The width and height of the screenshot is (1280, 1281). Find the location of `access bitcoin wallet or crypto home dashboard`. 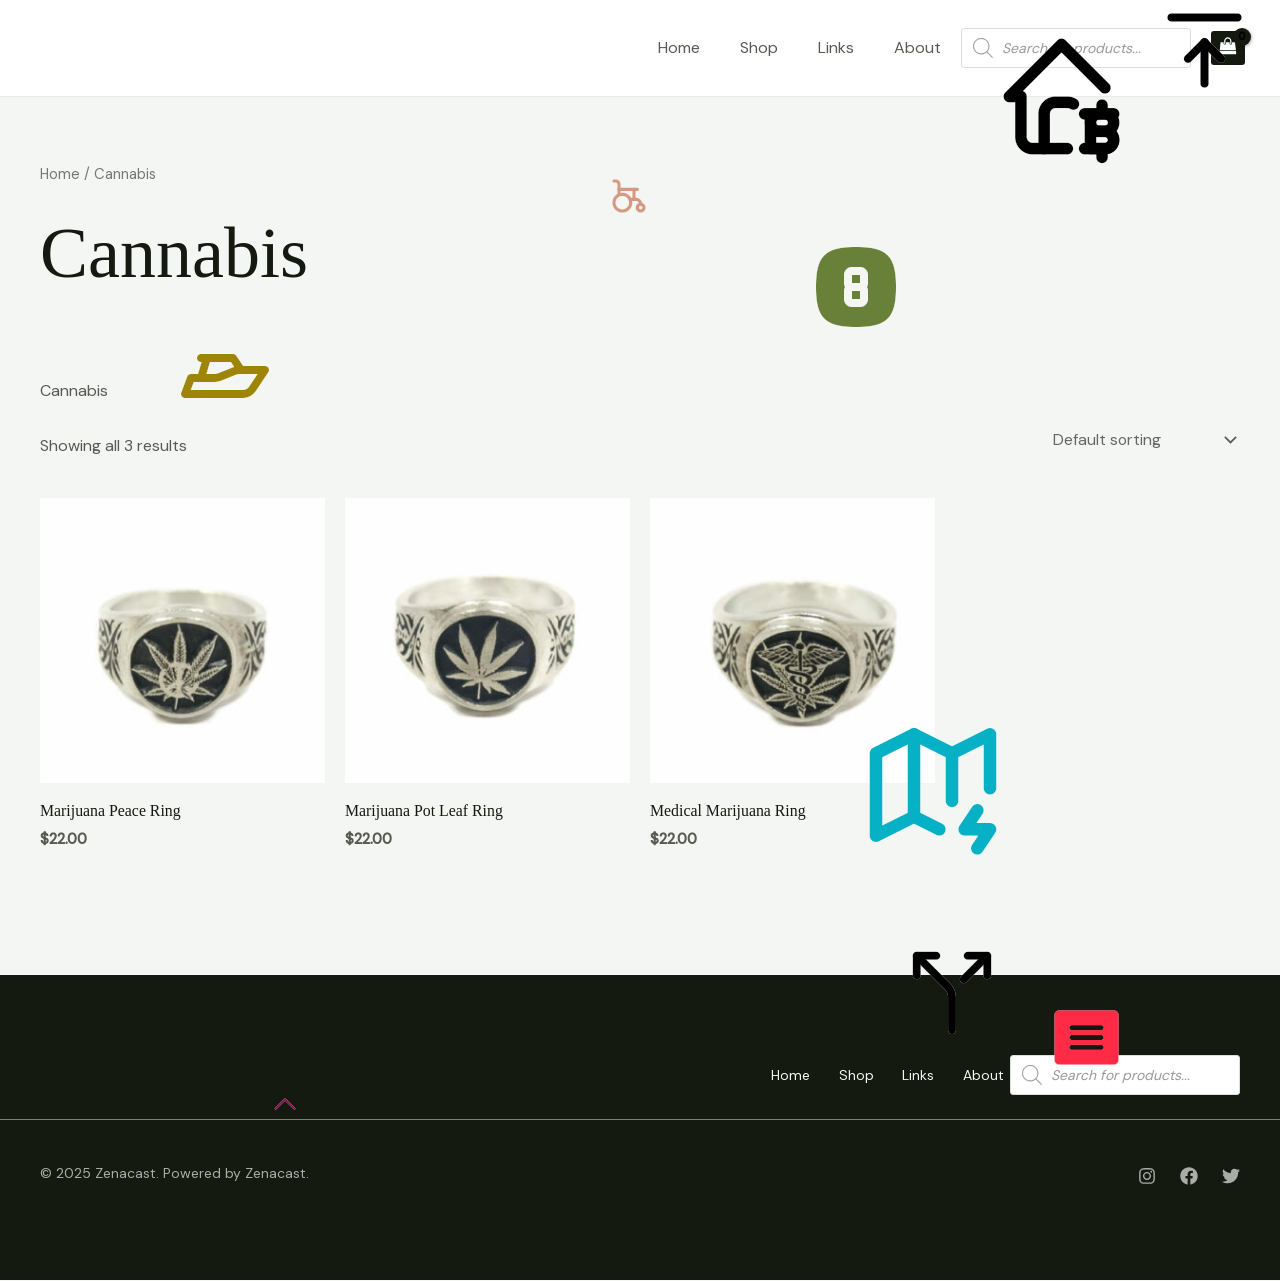

access bitcoin wallet or crypto home dashboard is located at coordinates (1061, 96).